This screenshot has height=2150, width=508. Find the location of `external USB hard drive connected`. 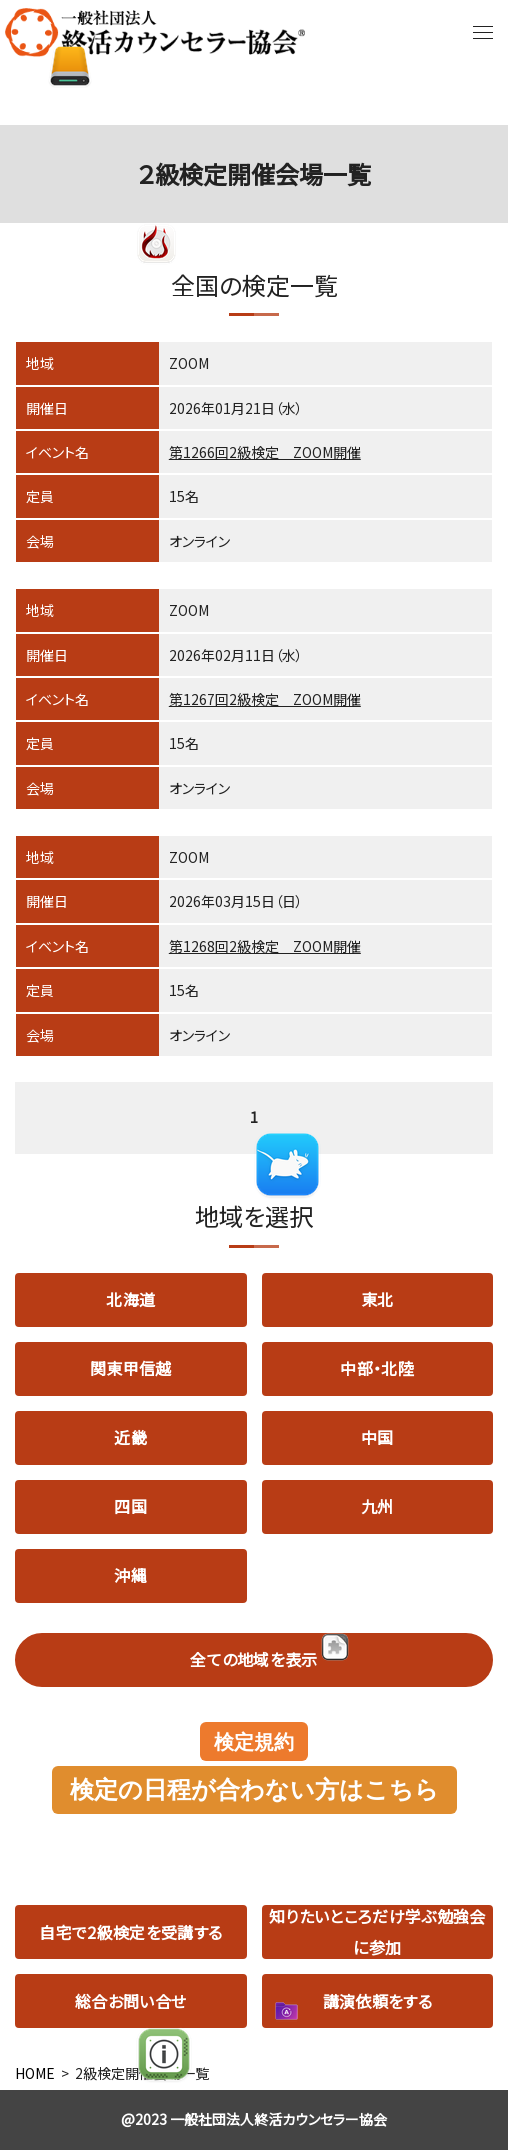

external USB hard drive connected is located at coordinates (70, 66).